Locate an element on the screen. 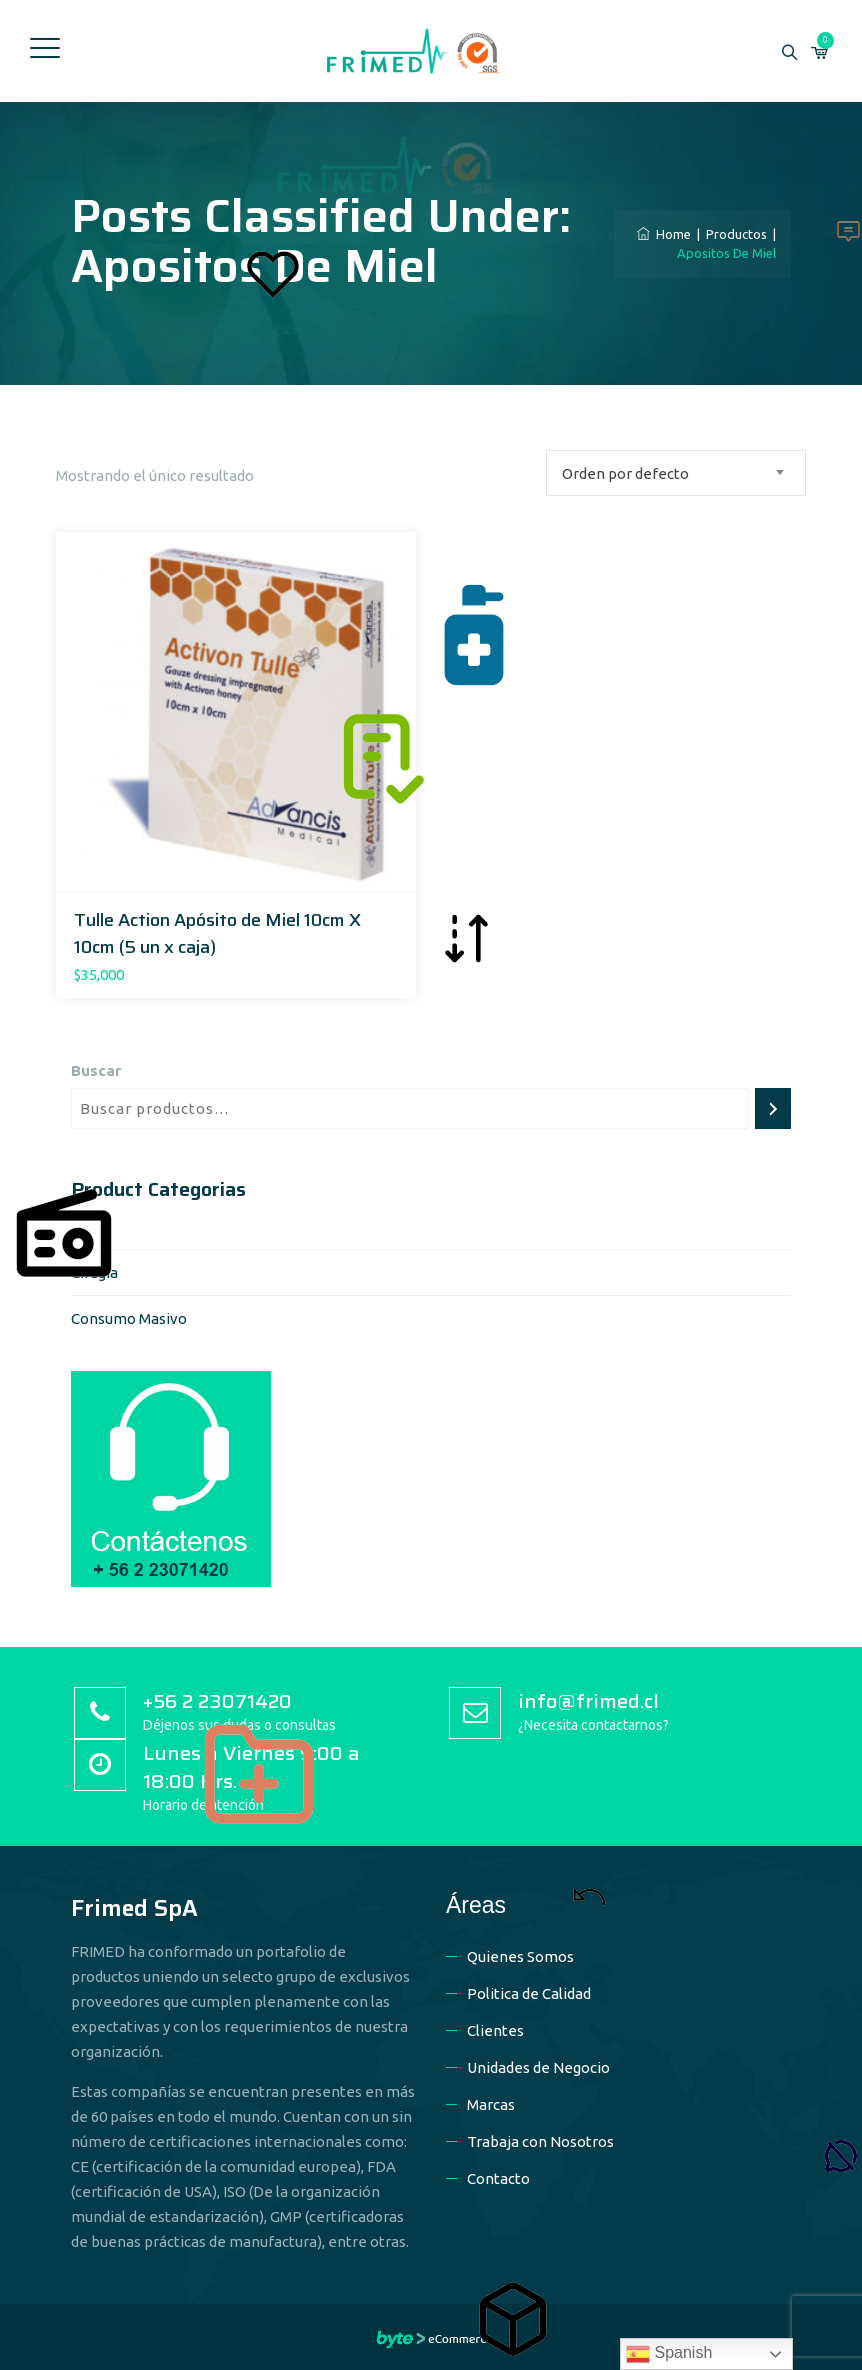  open chat or messaging is located at coordinates (848, 230).